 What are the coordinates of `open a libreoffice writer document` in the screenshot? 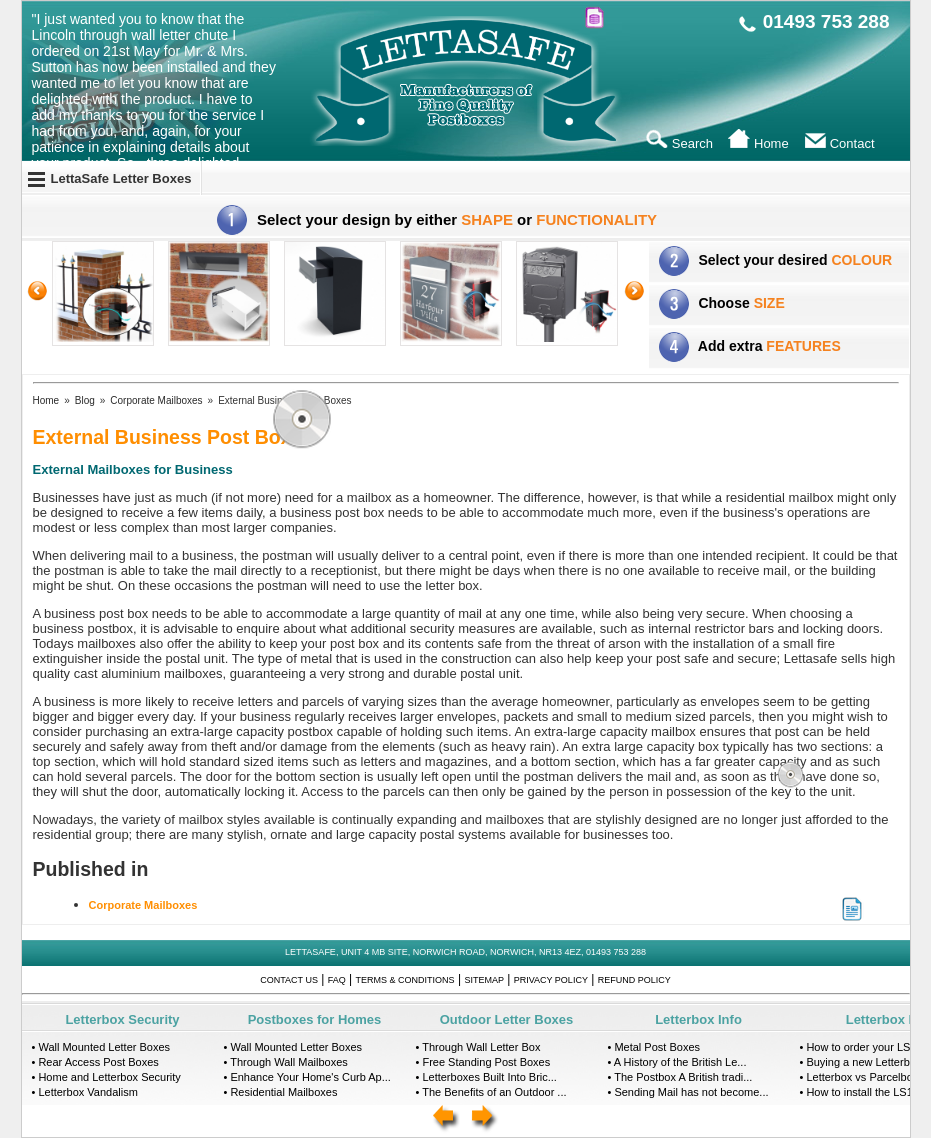 It's located at (852, 909).